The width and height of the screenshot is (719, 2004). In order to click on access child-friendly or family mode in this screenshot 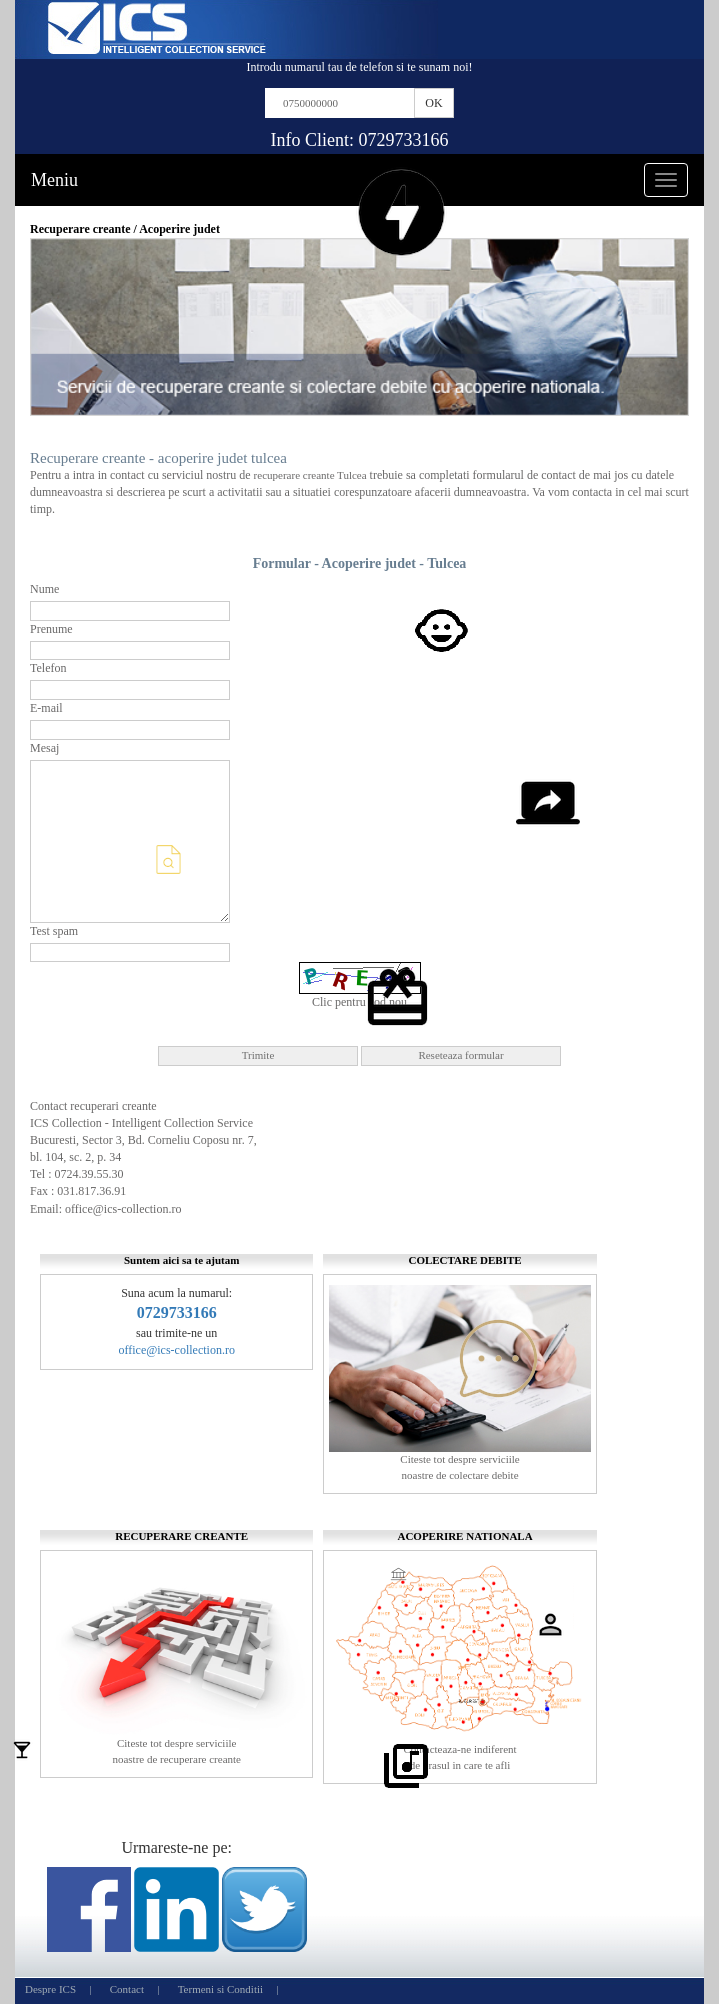, I will do `click(441, 630)`.